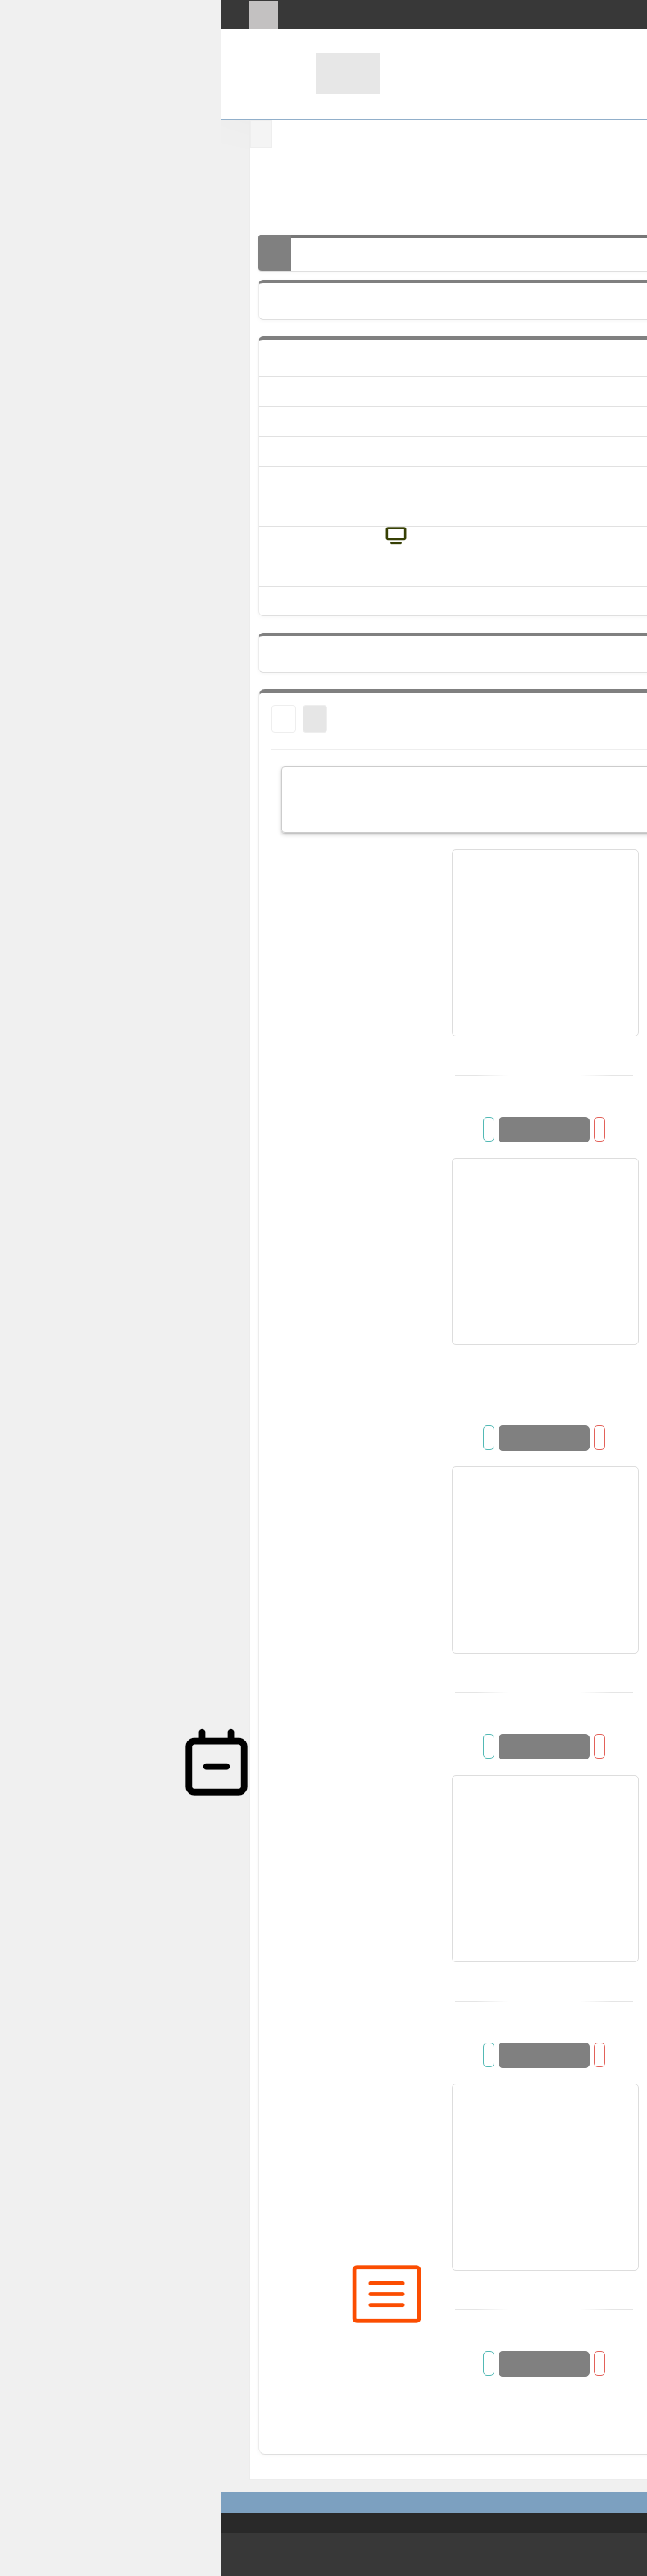 The height and width of the screenshot is (2576, 647). I want to click on remove an event from your calendar, so click(216, 1764).